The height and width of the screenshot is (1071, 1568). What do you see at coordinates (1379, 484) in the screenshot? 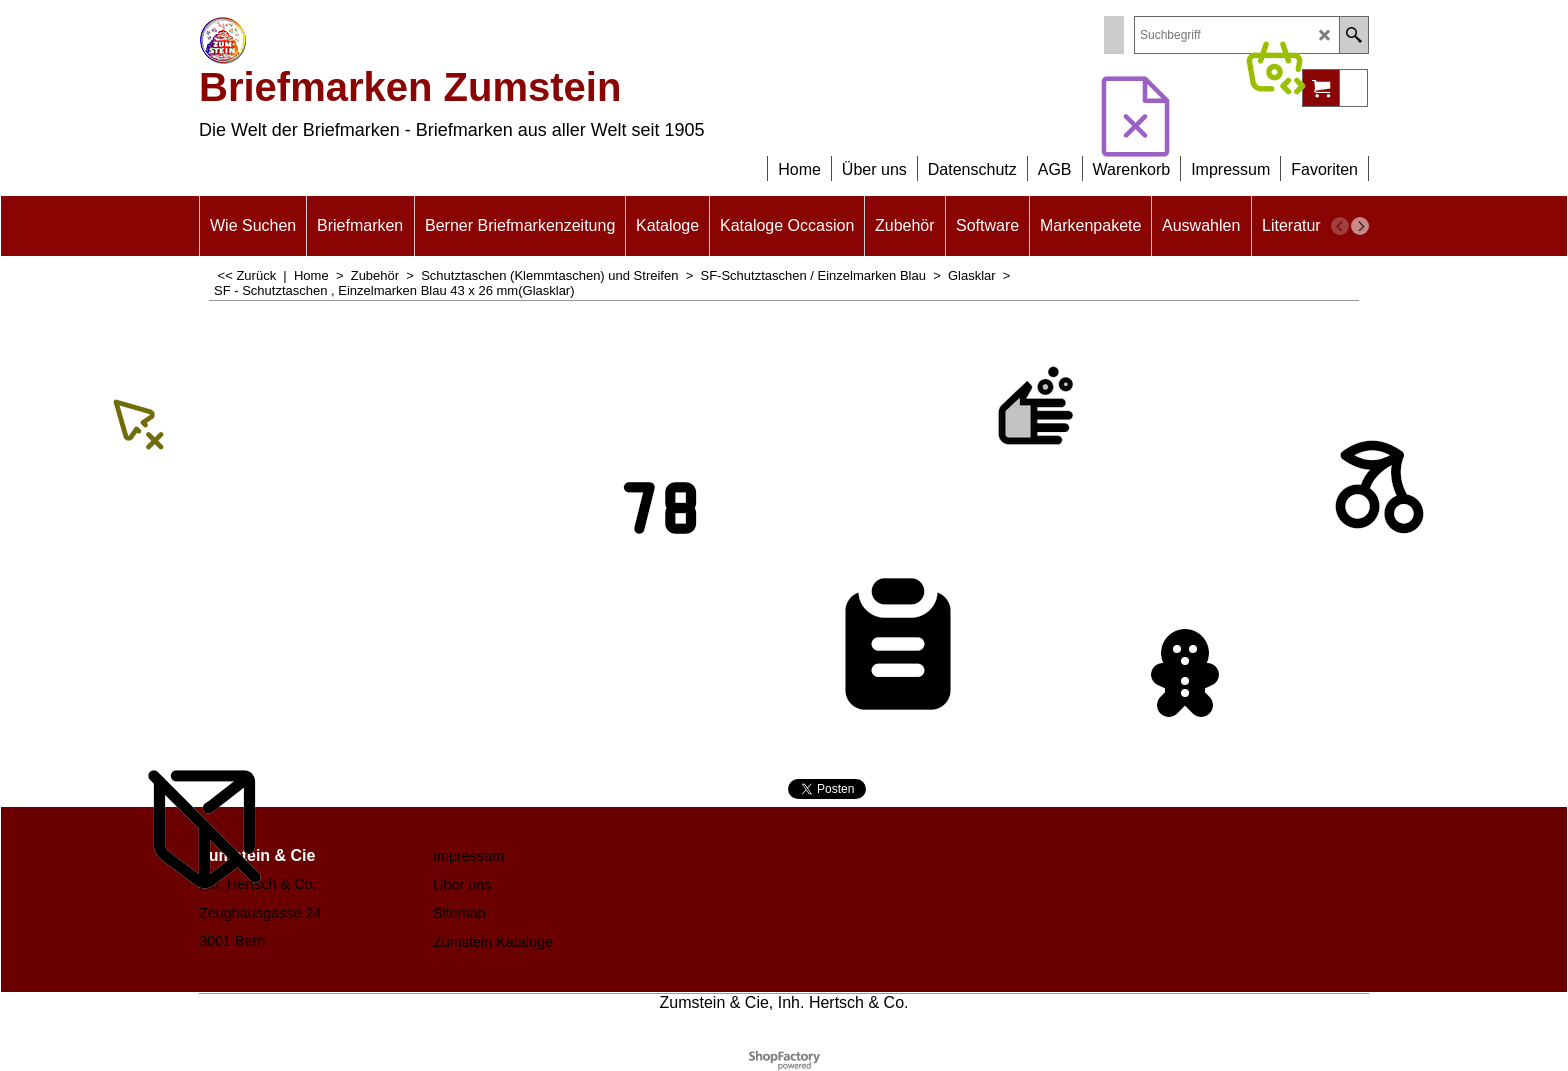
I see `indicates fruit or produce category` at bounding box center [1379, 484].